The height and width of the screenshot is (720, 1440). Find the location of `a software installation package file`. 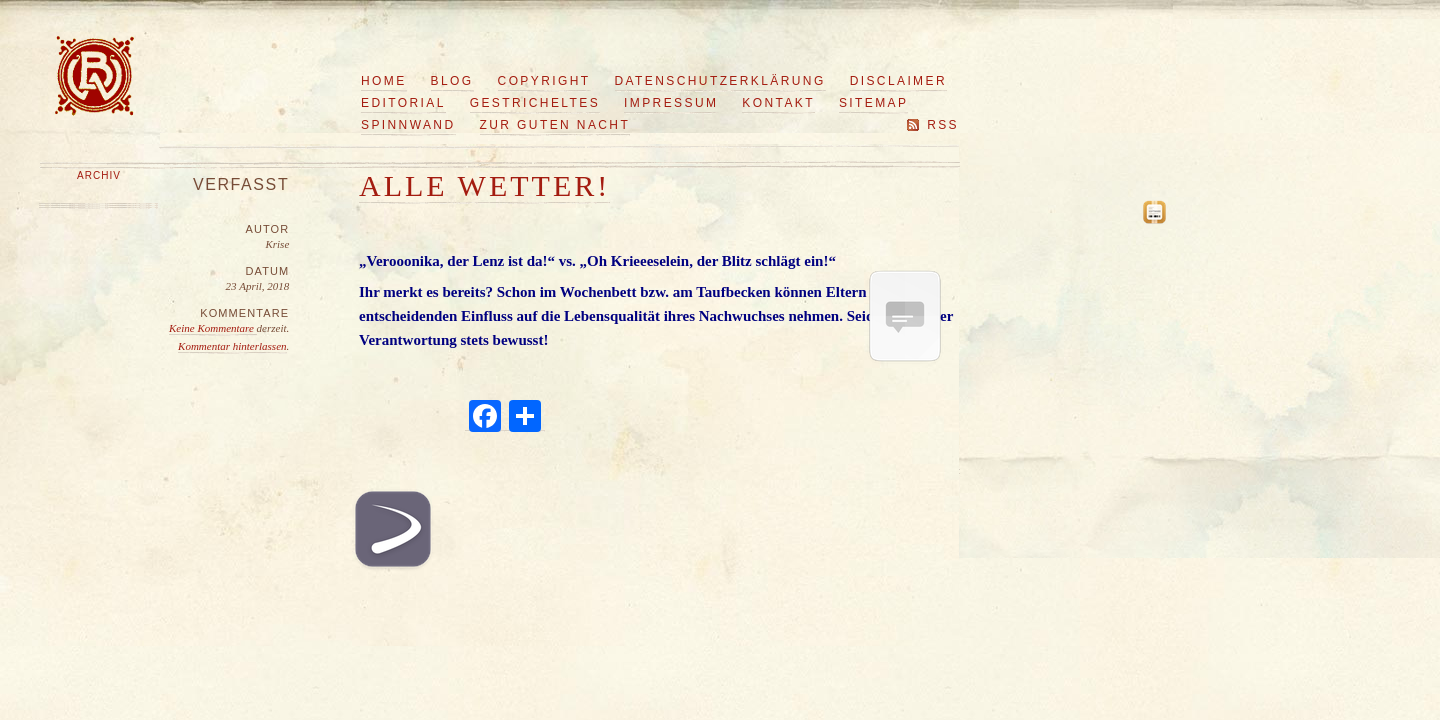

a software installation package file is located at coordinates (1154, 212).